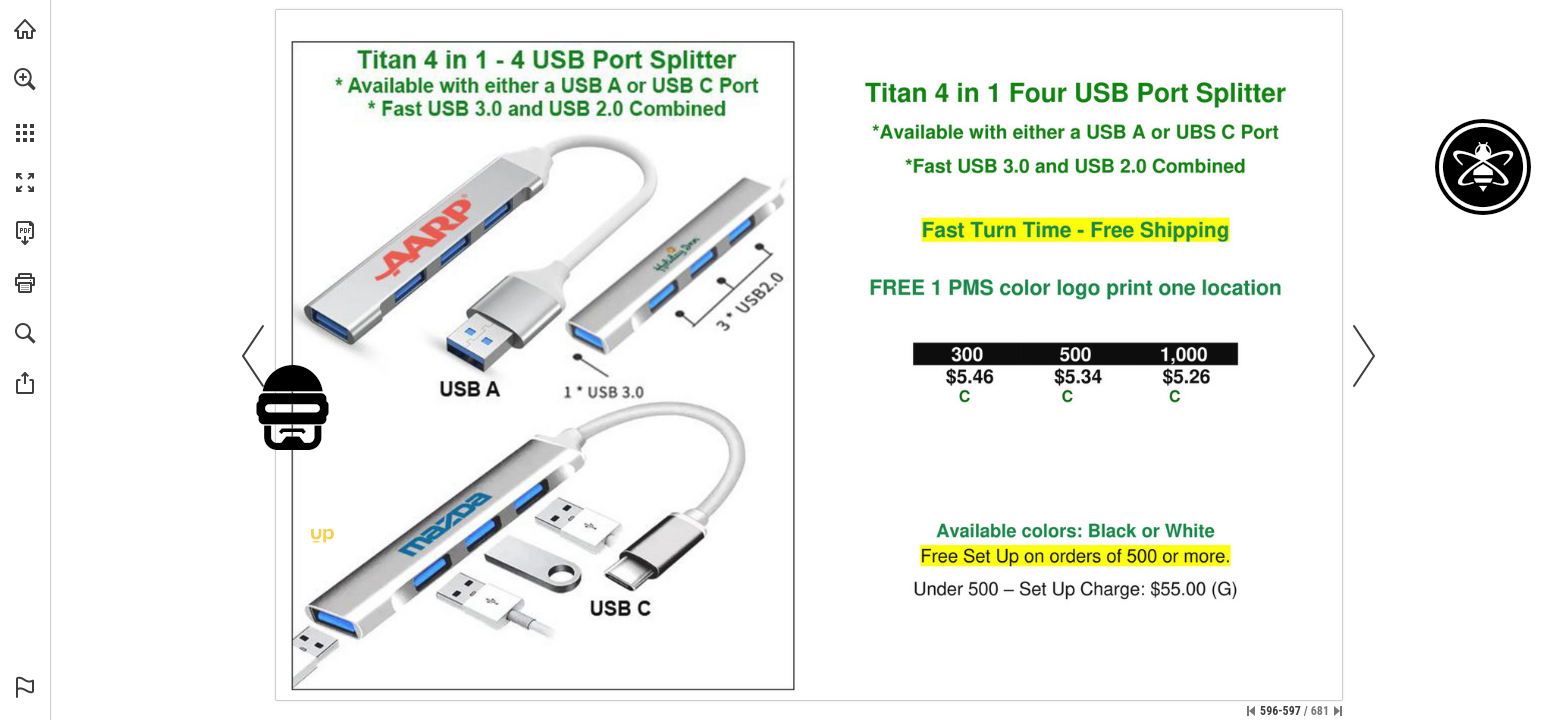  What do you see at coordinates (292, 407) in the screenshot?
I see `rubocop ruby code linter logo` at bounding box center [292, 407].